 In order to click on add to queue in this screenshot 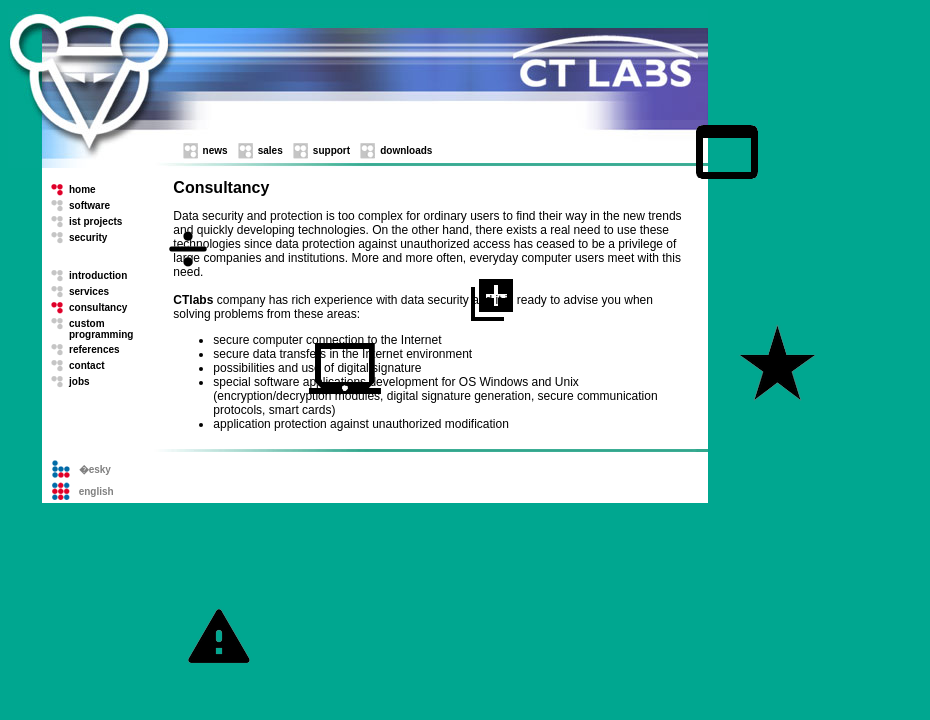, I will do `click(492, 300)`.